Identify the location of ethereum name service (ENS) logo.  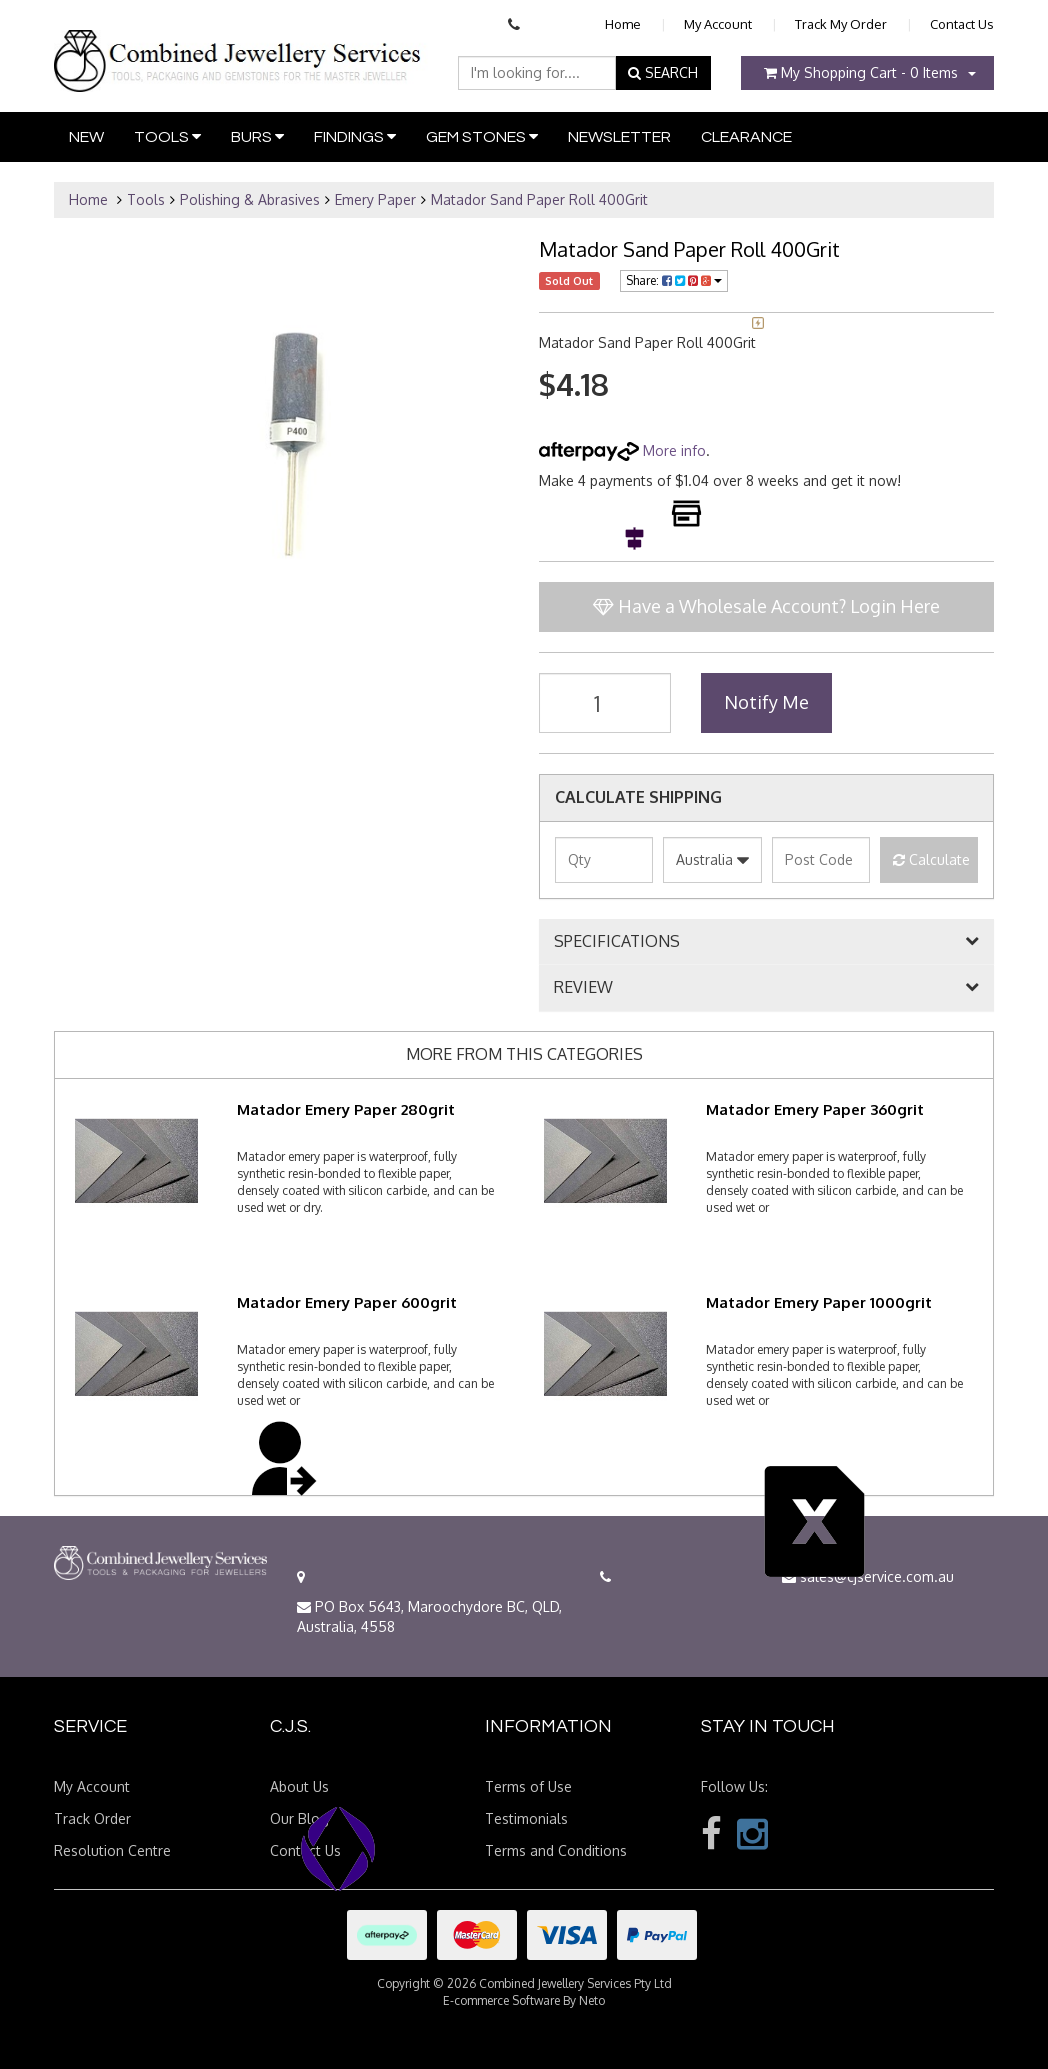
(338, 1849).